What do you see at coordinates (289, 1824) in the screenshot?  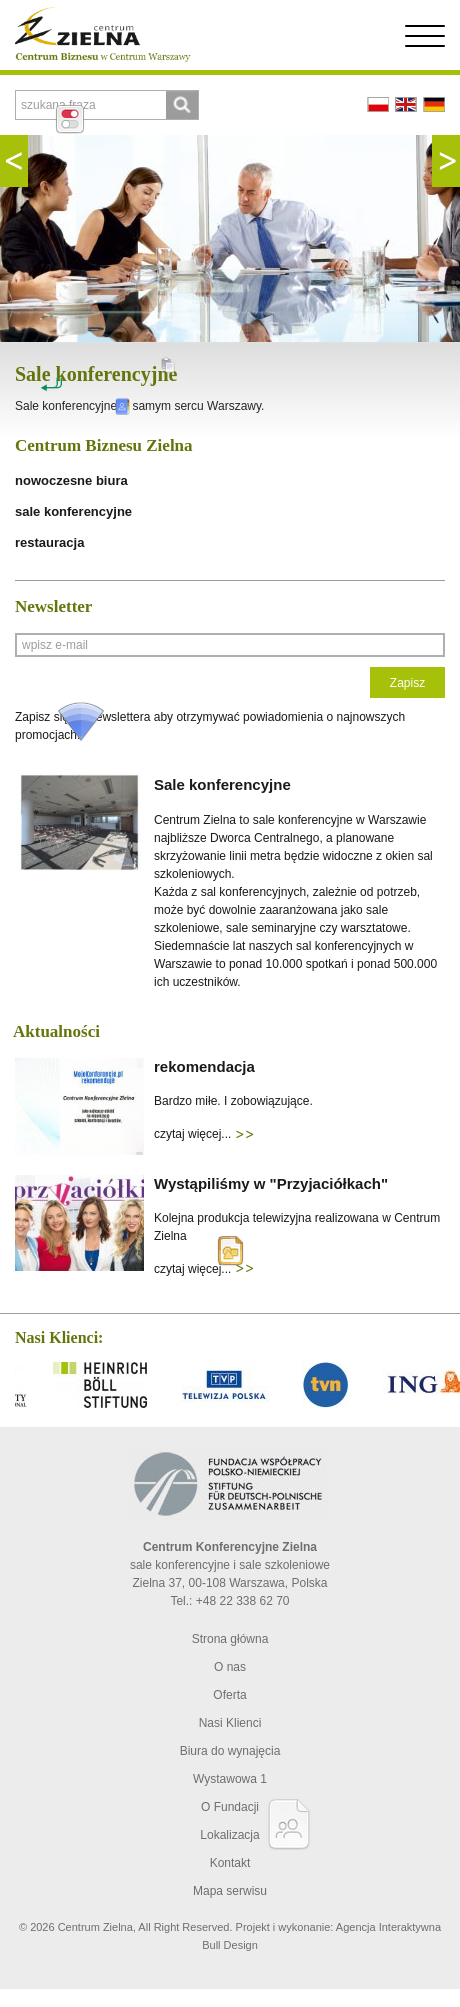 I see `credits or attribution file` at bounding box center [289, 1824].